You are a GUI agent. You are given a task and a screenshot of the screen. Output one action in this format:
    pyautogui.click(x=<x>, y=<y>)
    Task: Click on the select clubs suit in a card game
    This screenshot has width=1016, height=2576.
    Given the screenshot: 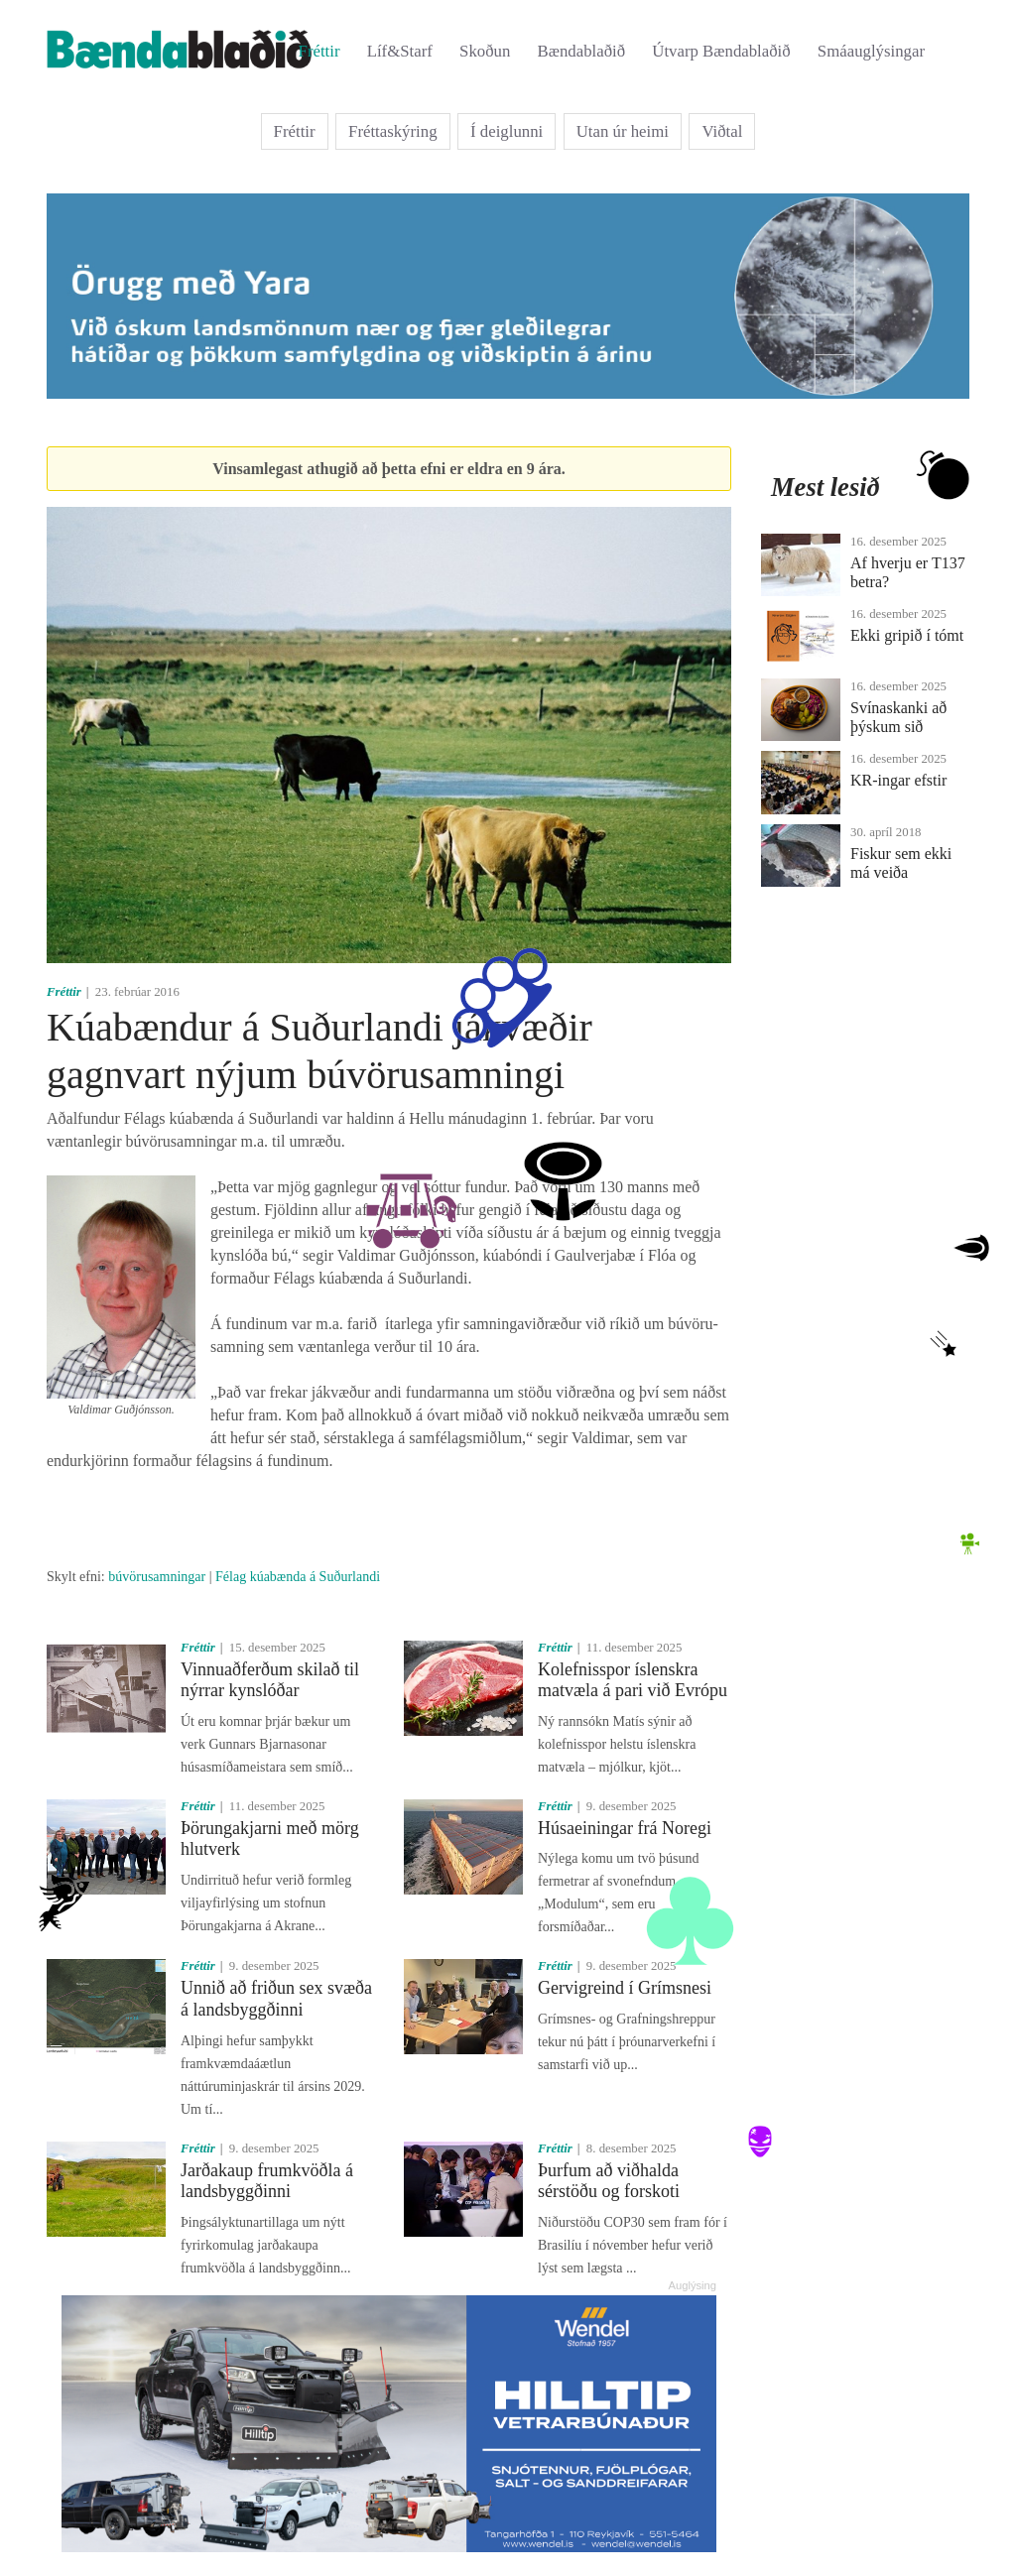 What is the action you would take?
    pyautogui.click(x=690, y=1920)
    